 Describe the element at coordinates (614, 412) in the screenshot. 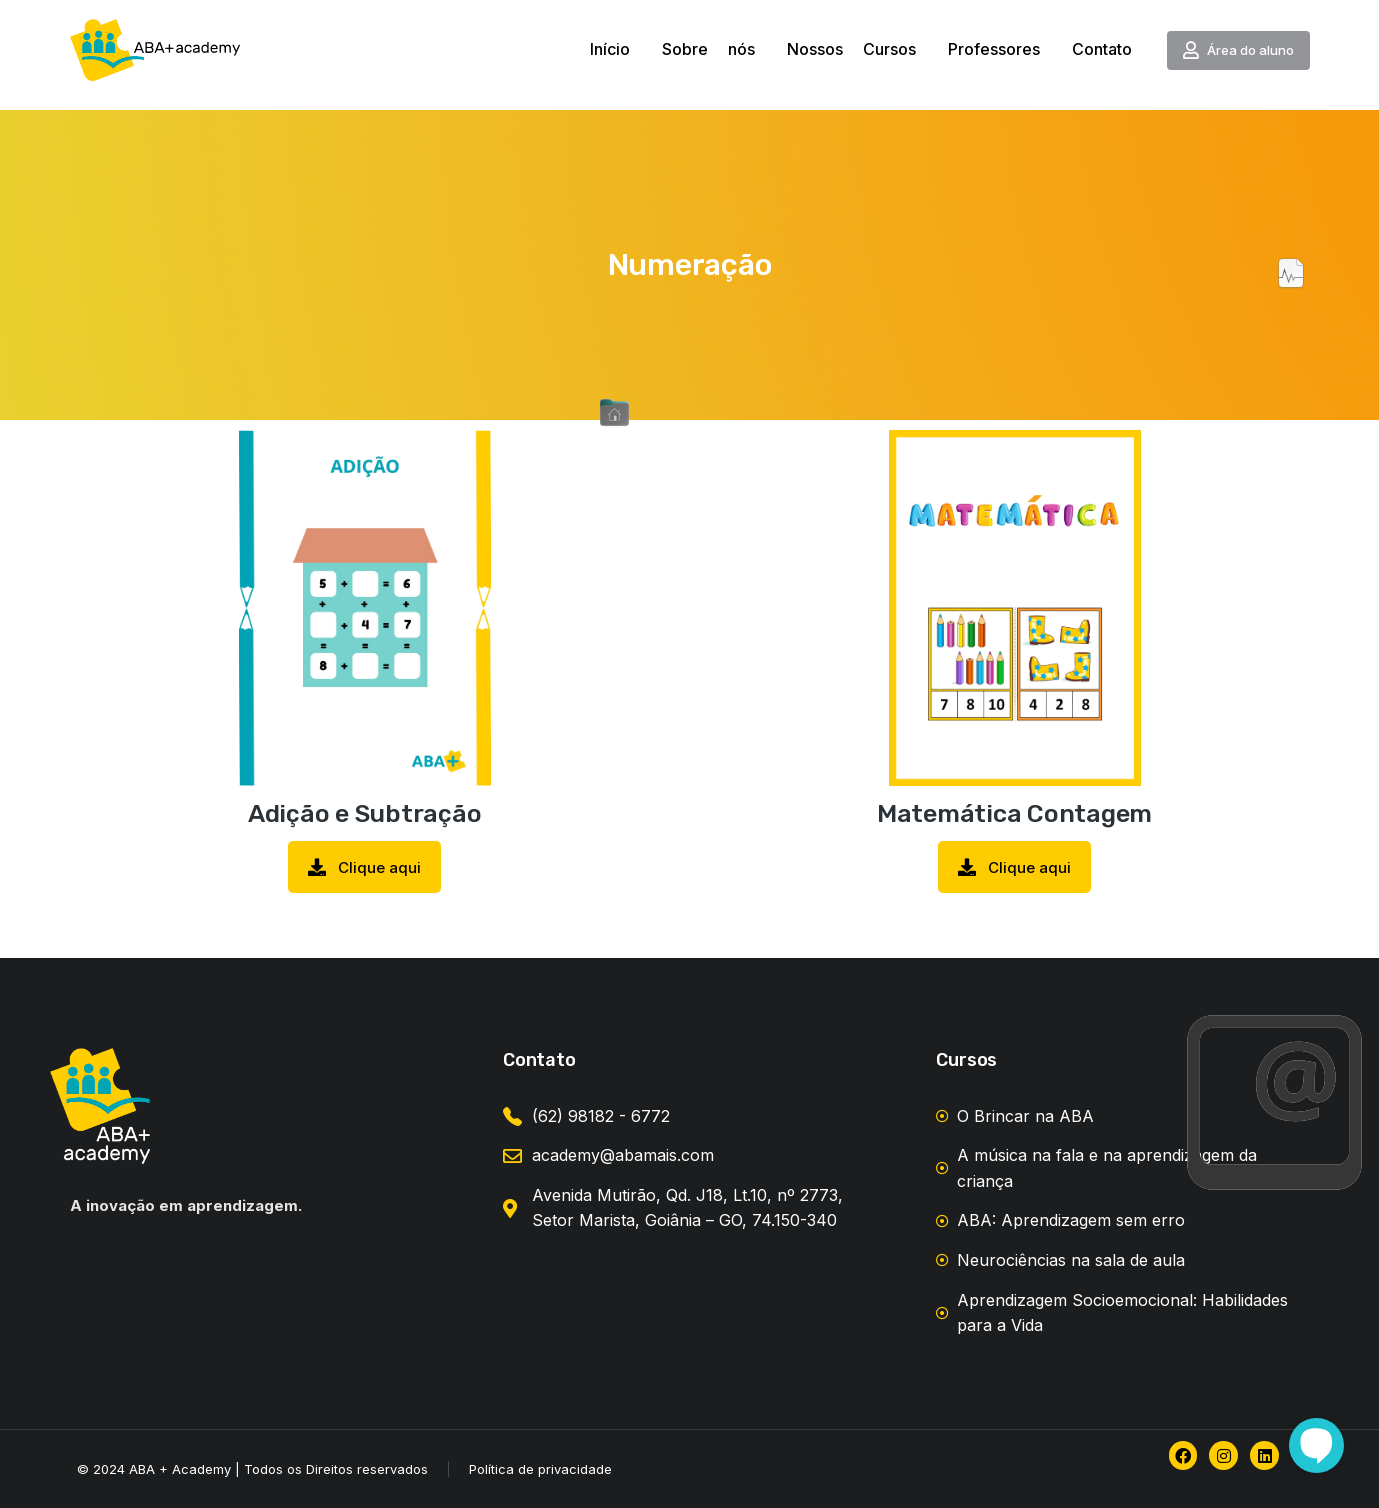

I see `access your home folder or personal files` at that location.